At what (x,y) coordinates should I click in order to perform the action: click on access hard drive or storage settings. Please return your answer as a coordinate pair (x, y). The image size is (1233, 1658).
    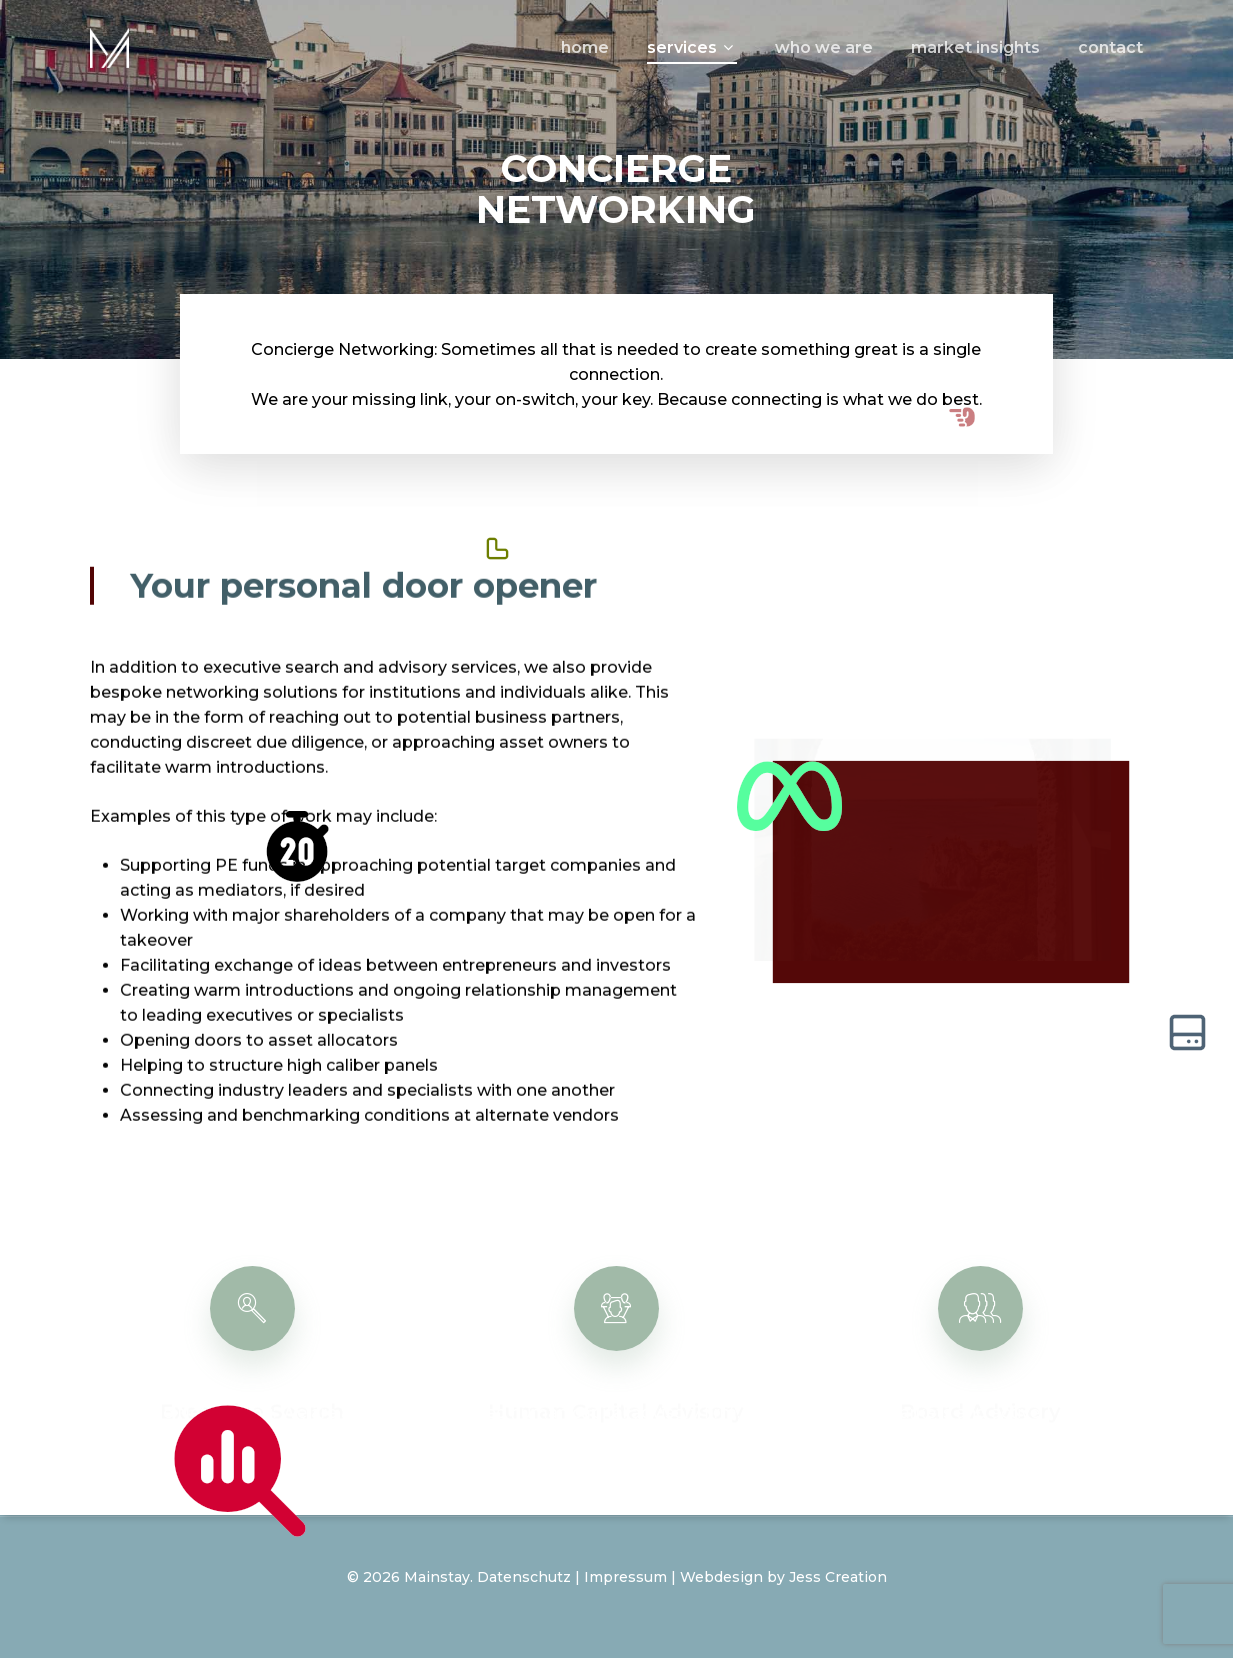
    Looking at the image, I should click on (1187, 1032).